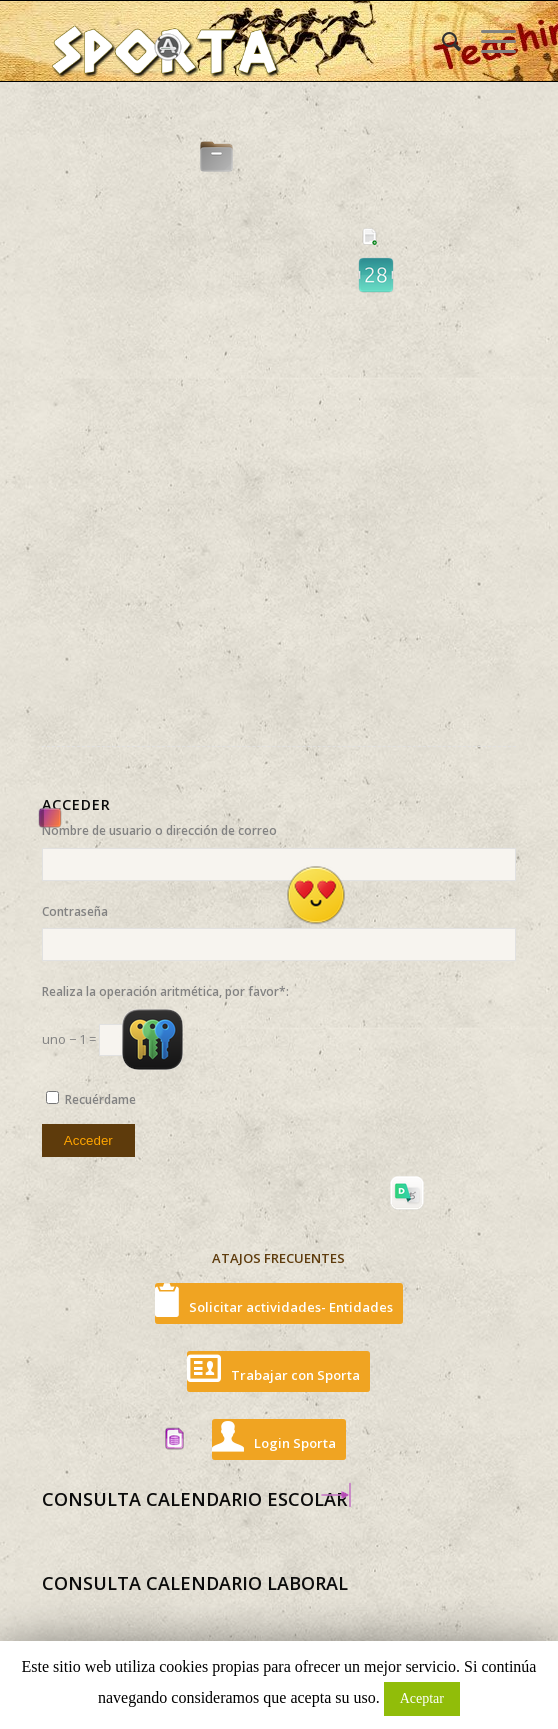  I want to click on create a new document, so click(369, 236).